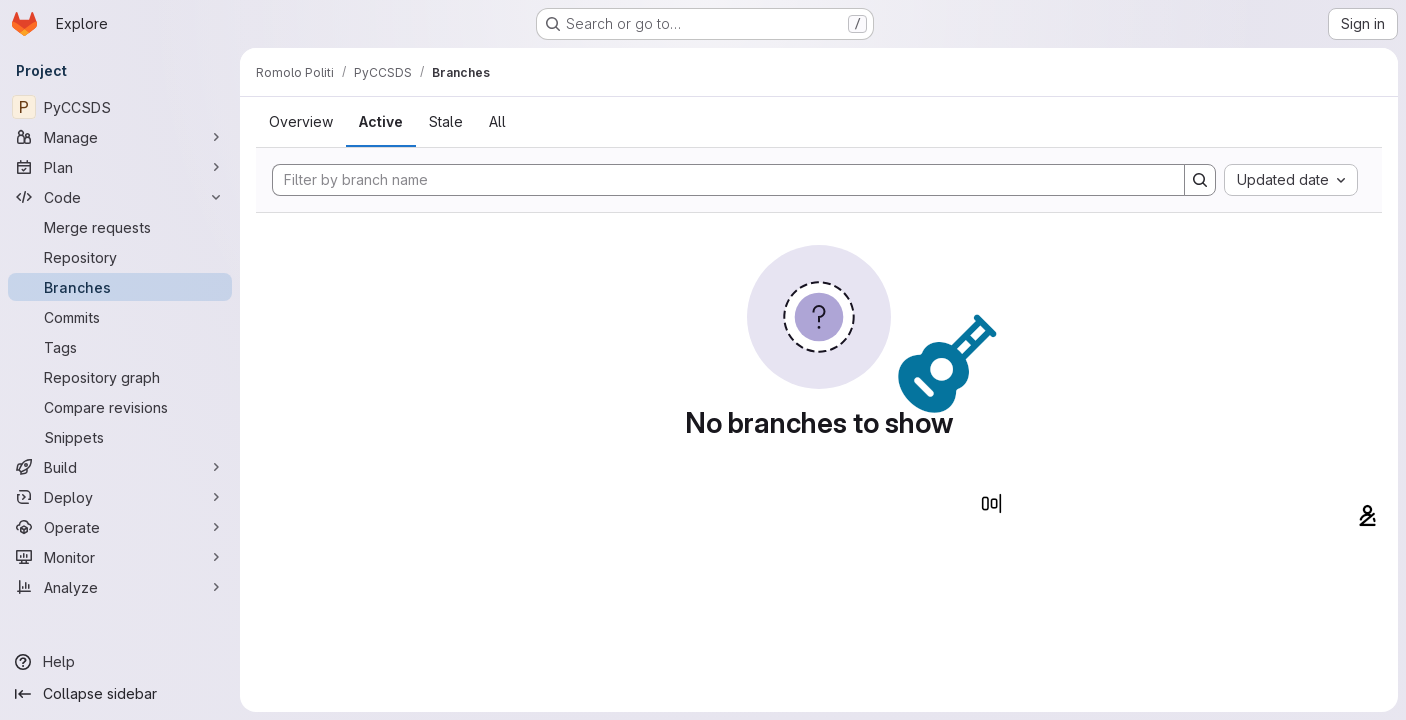 The height and width of the screenshot is (720, 1406). What do you see at coordinates (991, 503) in the screenshot?
I see `align elements to the end of the horizontal axis` at bounding box center [991, 503].